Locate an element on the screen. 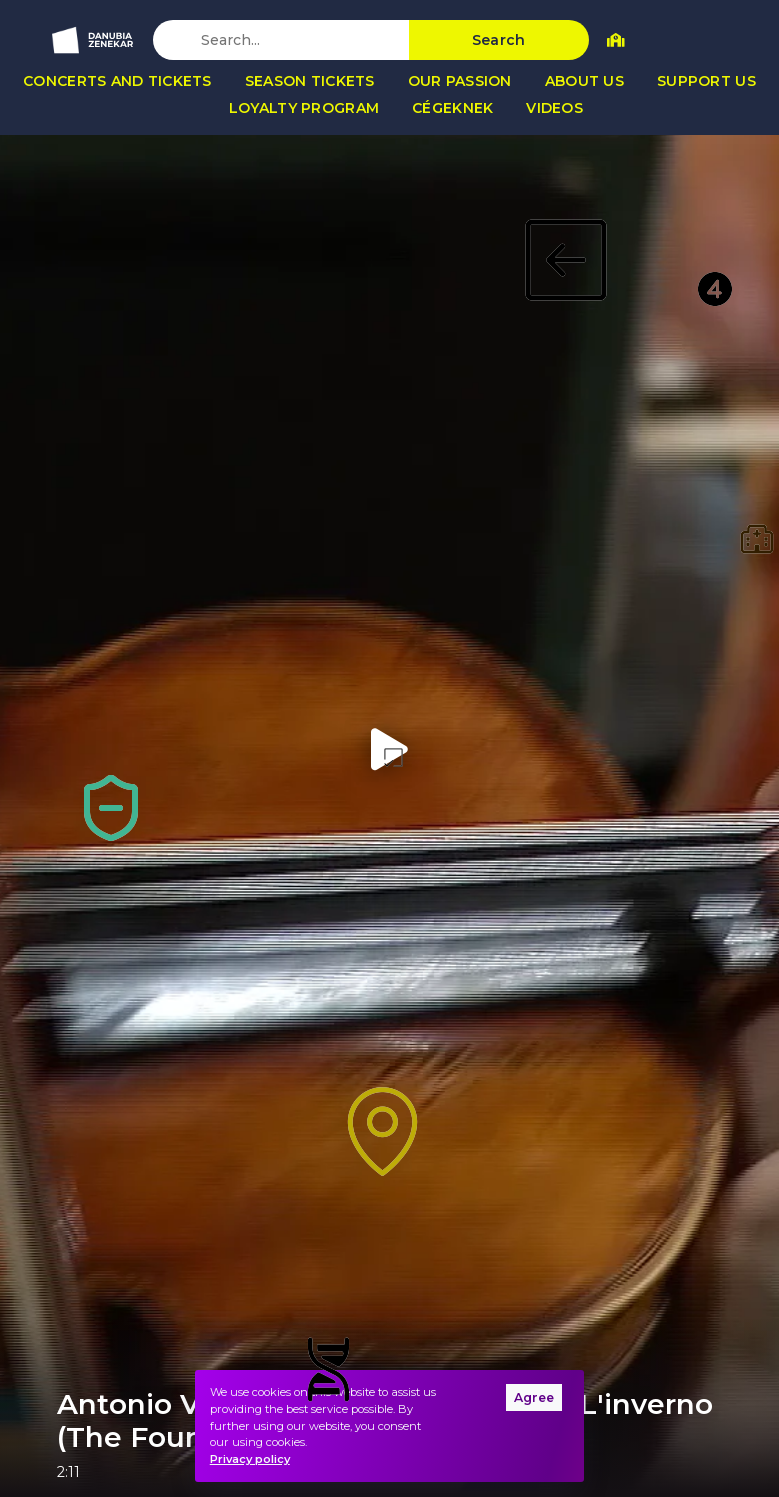 The height and width of the screenshot is (1497, 779). remove or reduce security protection is located at coordinates (111, 808).